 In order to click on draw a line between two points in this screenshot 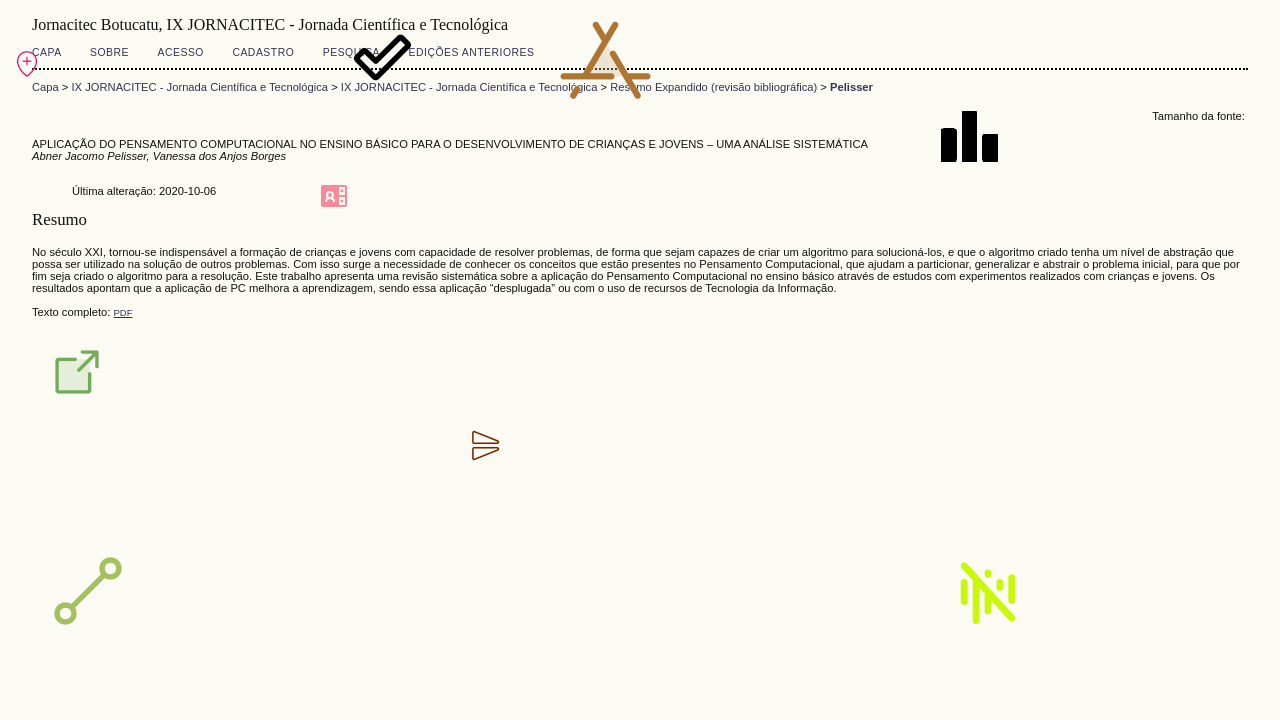, I will do `click(88, 591)`.